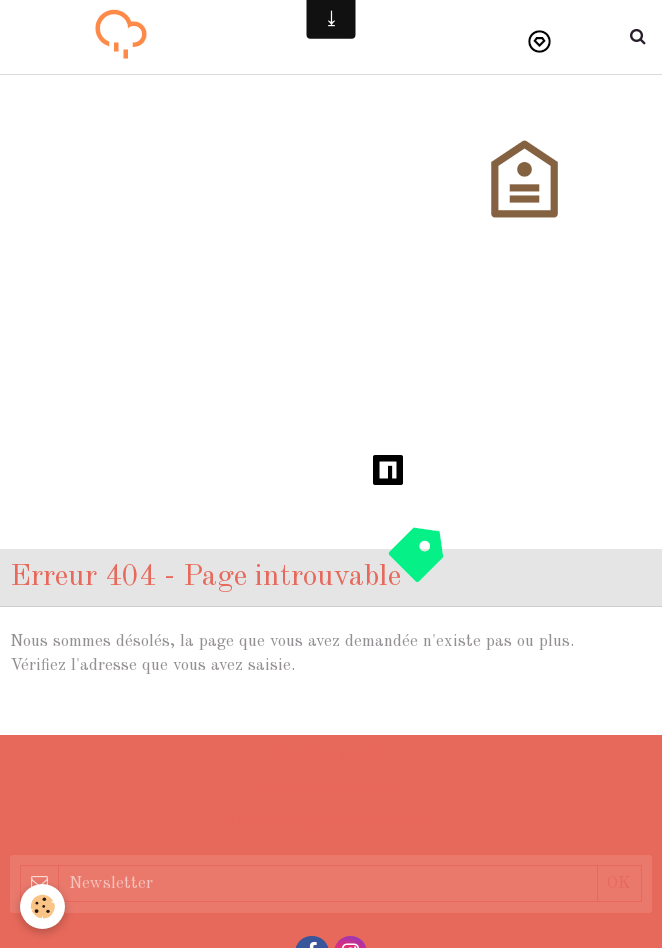 Image resolution: width=662 pixels, height=948 pixels. Describe the element at coordinates (524, 180) in the screenshot. I see `view product pricing or tag details` at that location.